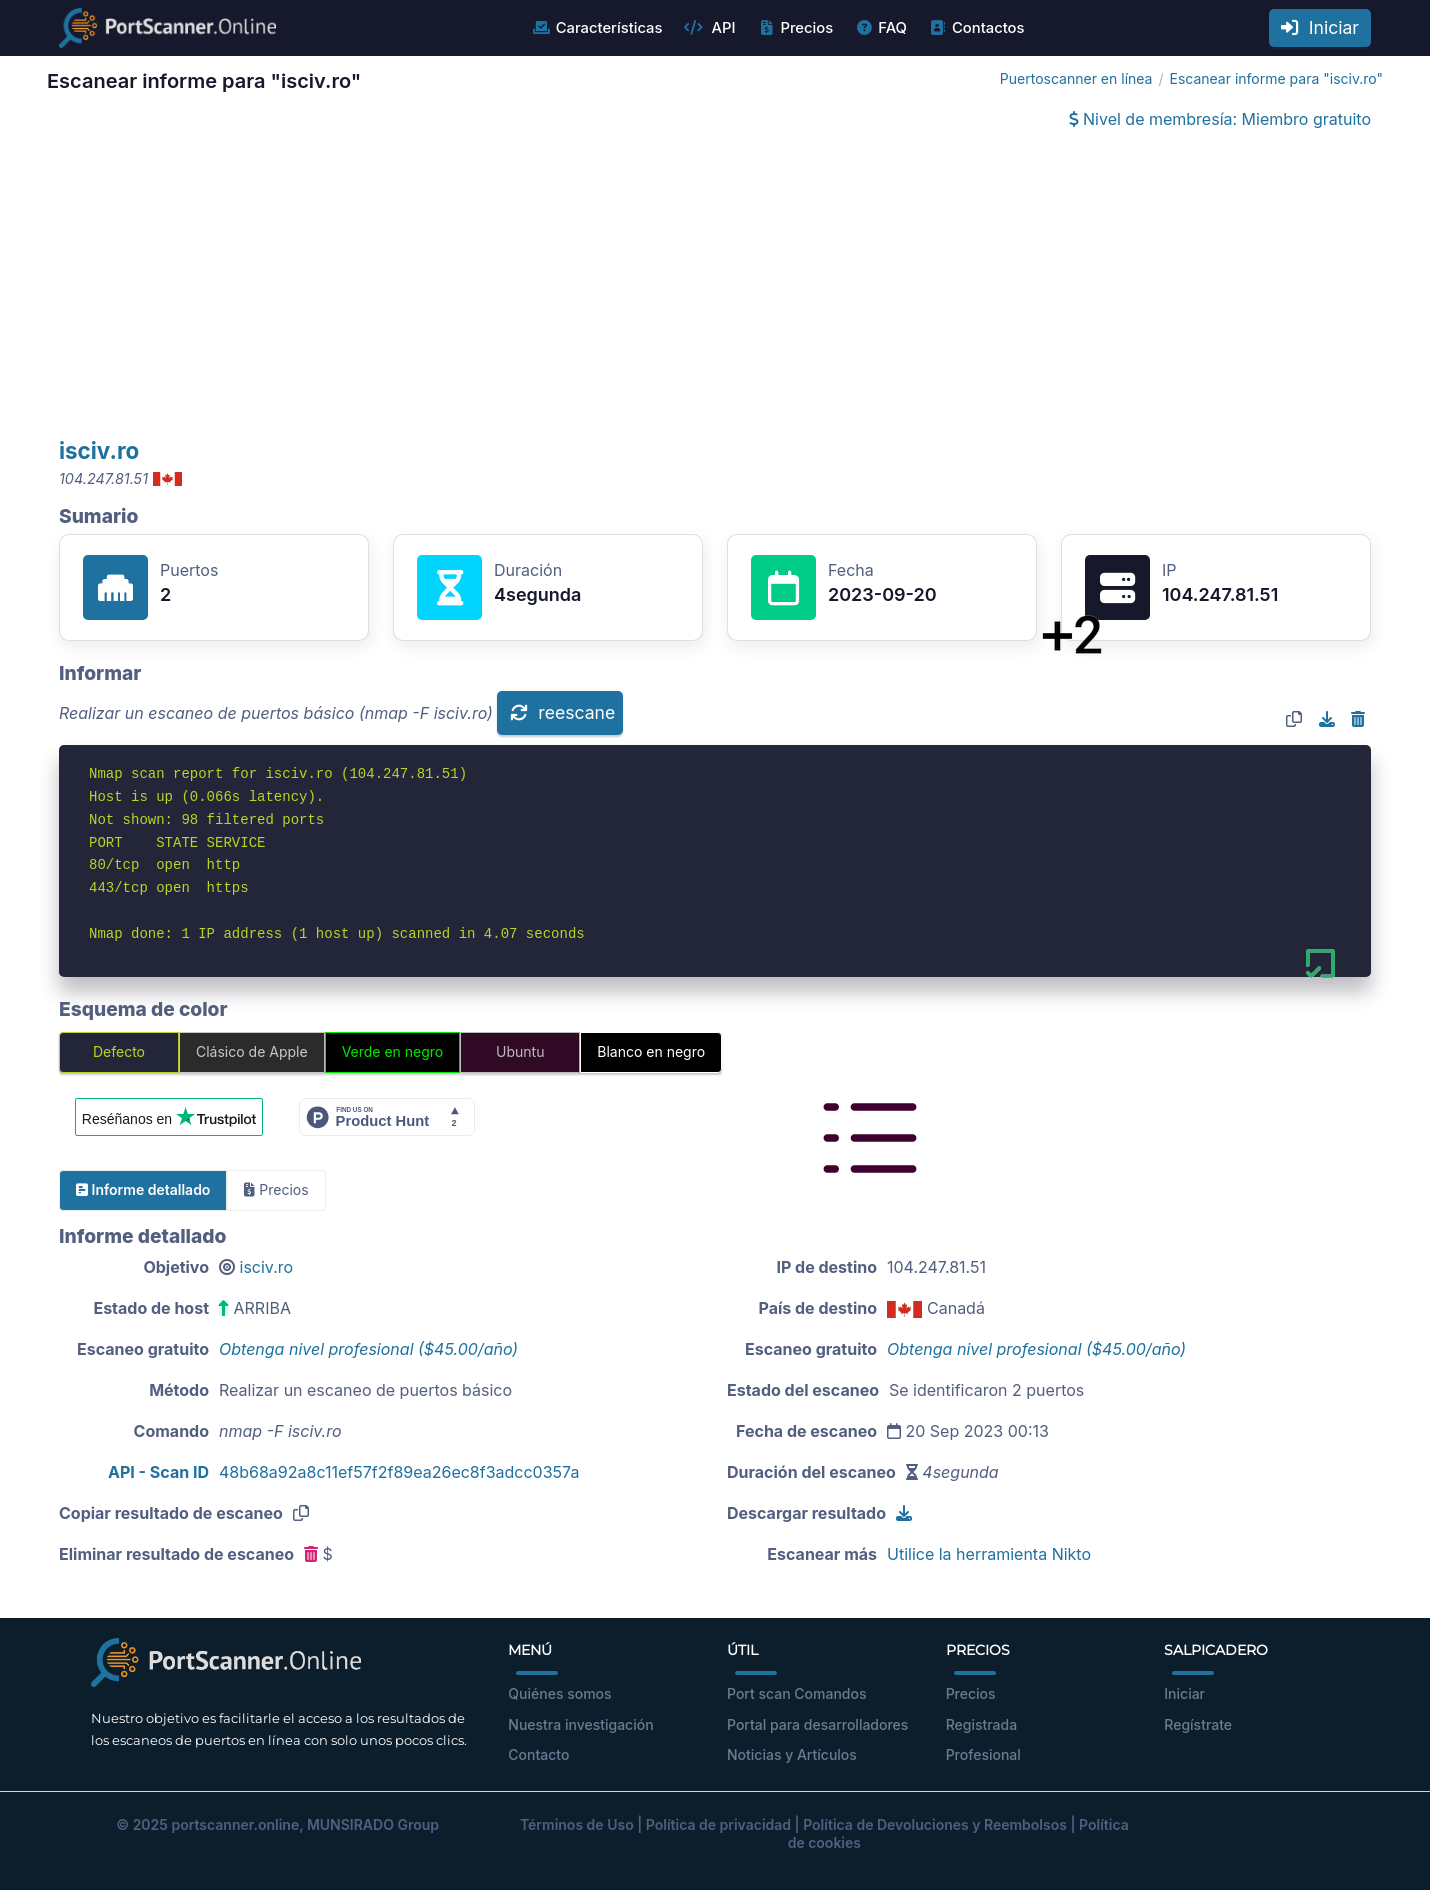  Describe the element at coordinates (870, 1138) in the screenshot. I see `view a bulleted list` at that location.